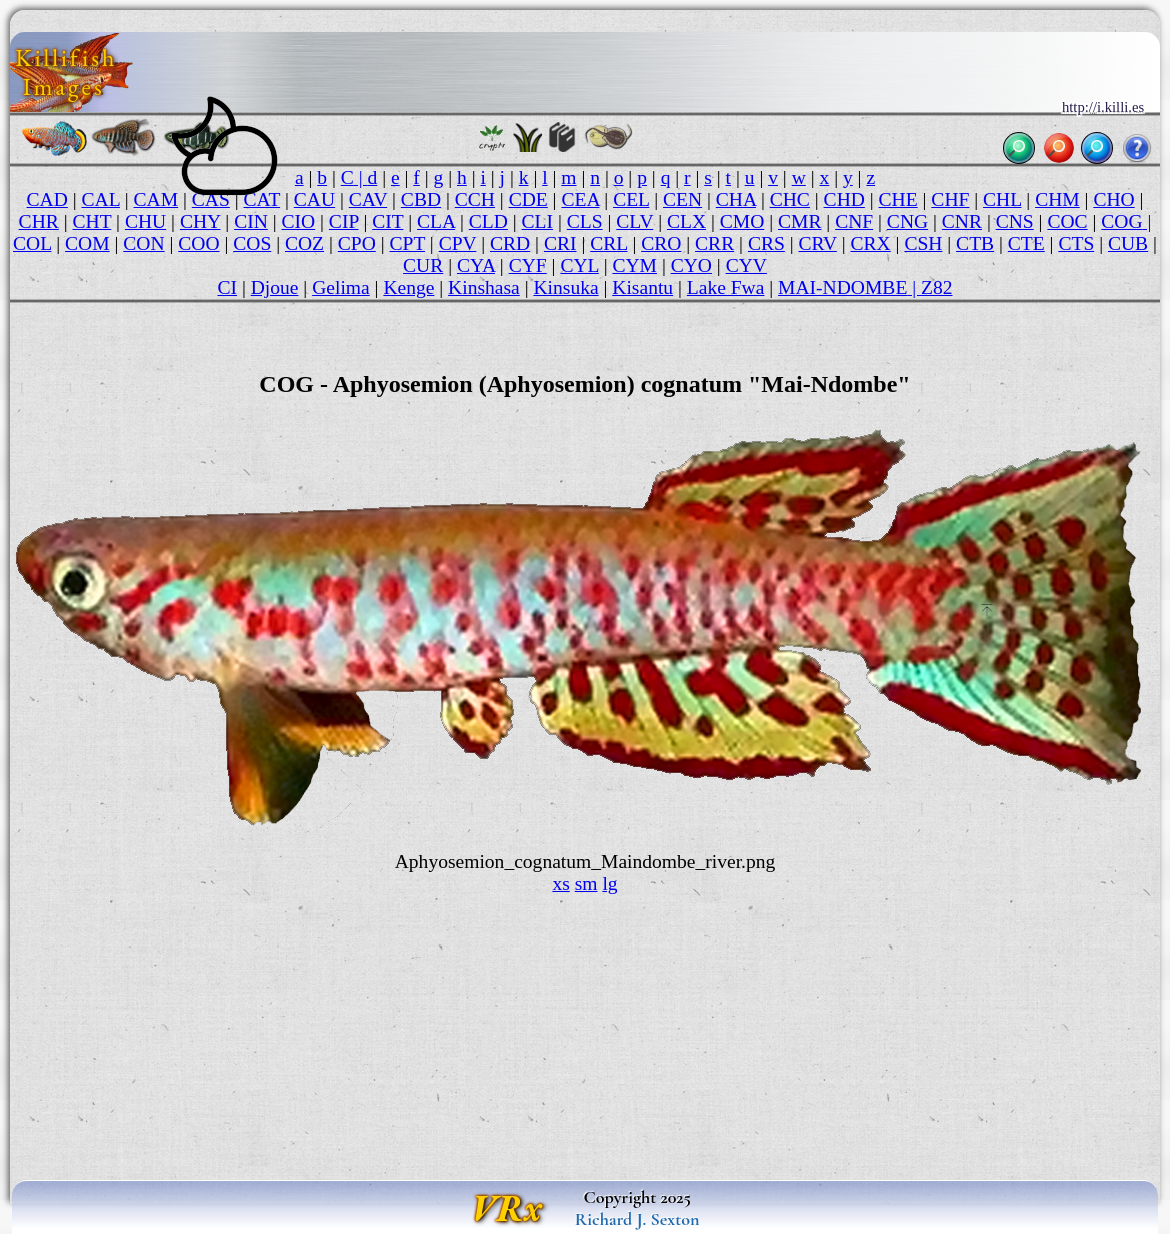 This screenshot has height=1234, width=1170. I want to click on upload a file or content, so click(987, 610).